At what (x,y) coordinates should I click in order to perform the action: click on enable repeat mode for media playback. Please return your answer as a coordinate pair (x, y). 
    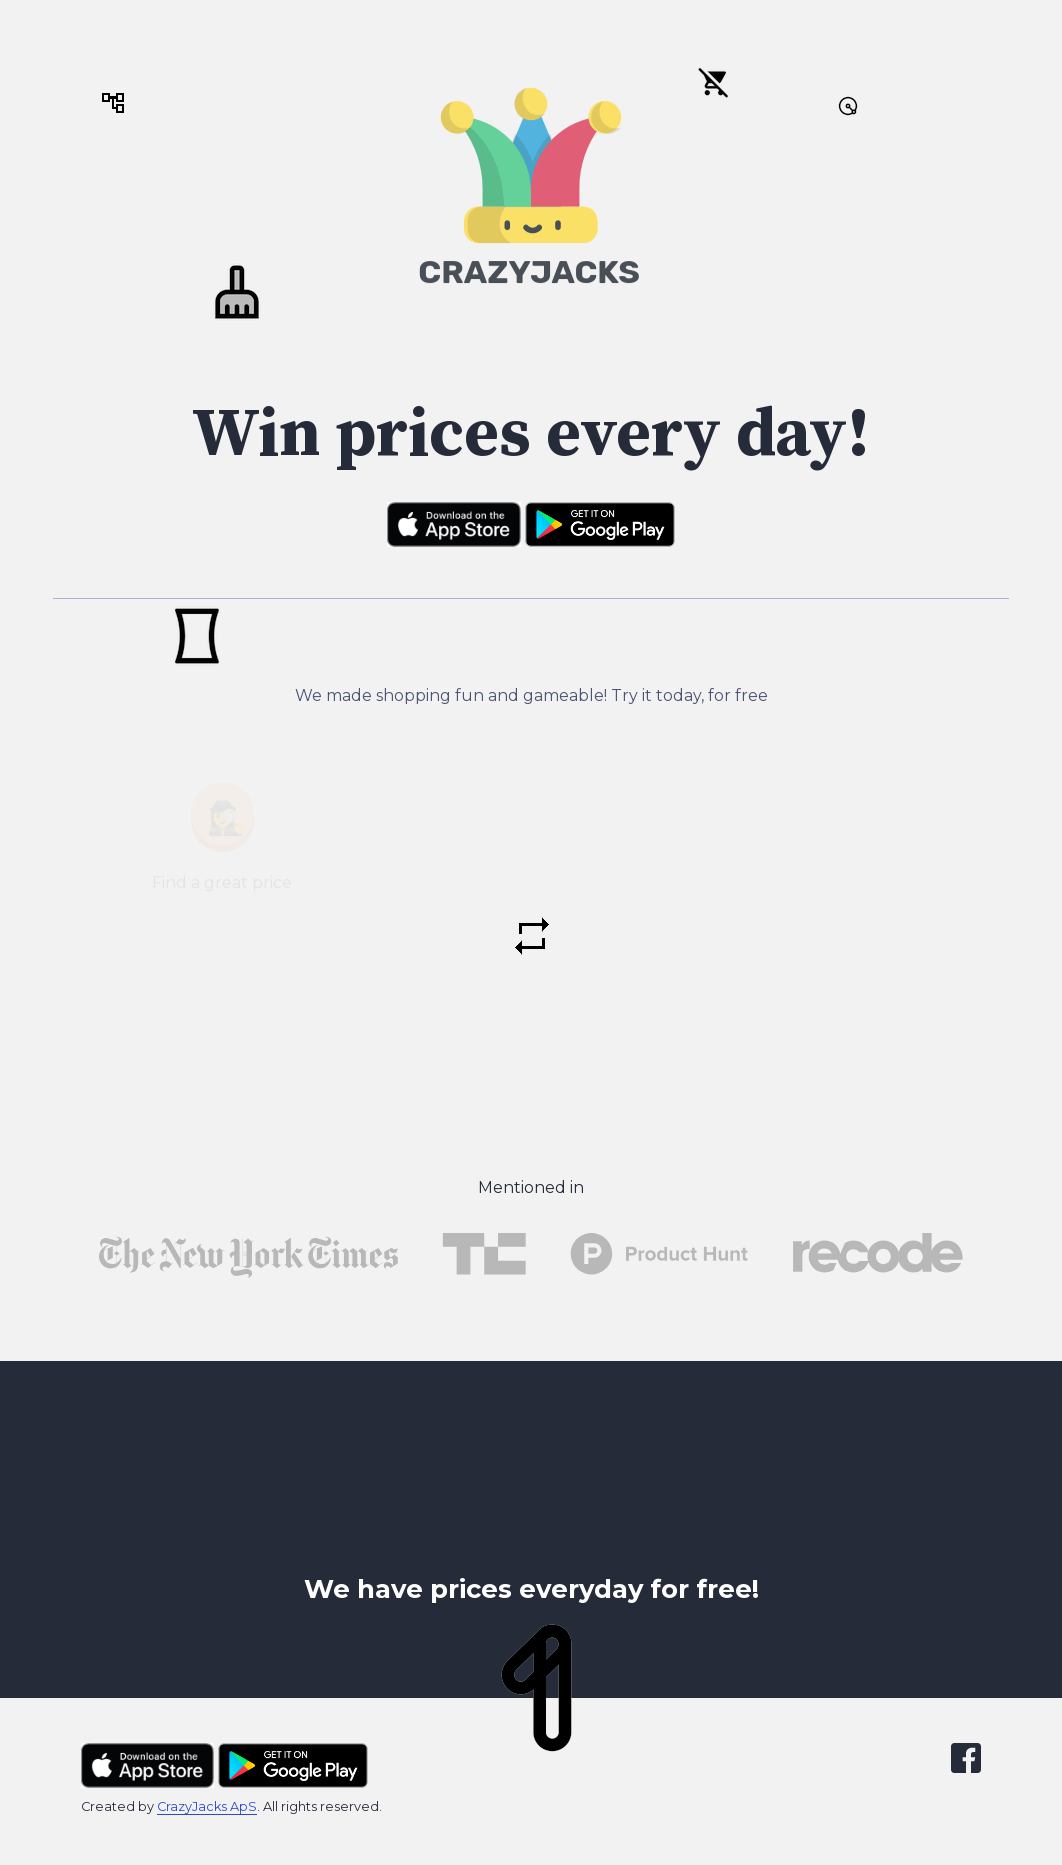
    Looking at the image, I should click on (532, 936).